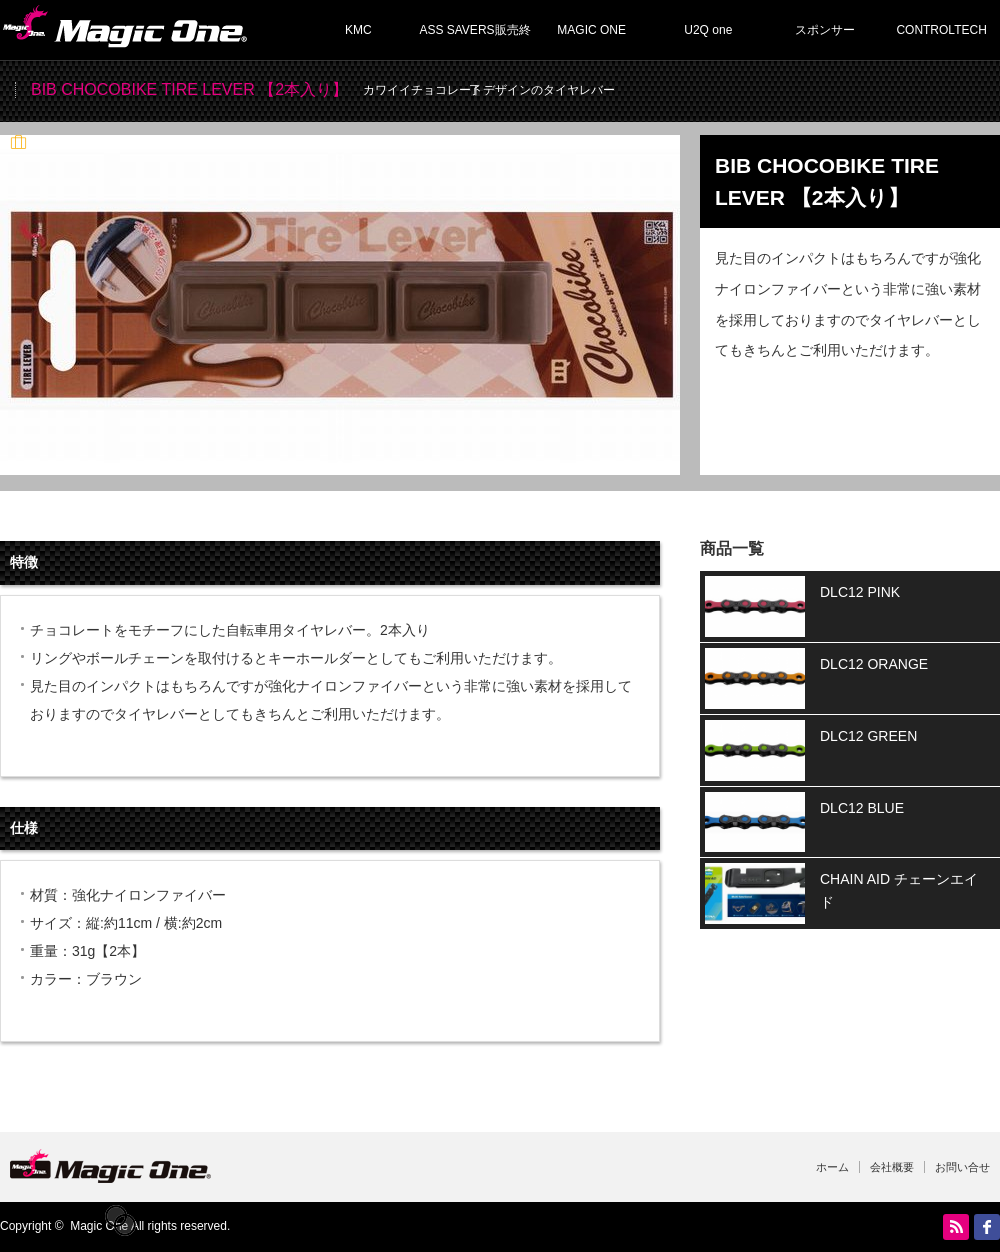  What do you see at coordinates (18, 142) in the screenshot?
I see `access travel or trip details` at bounding box center [18, 142].